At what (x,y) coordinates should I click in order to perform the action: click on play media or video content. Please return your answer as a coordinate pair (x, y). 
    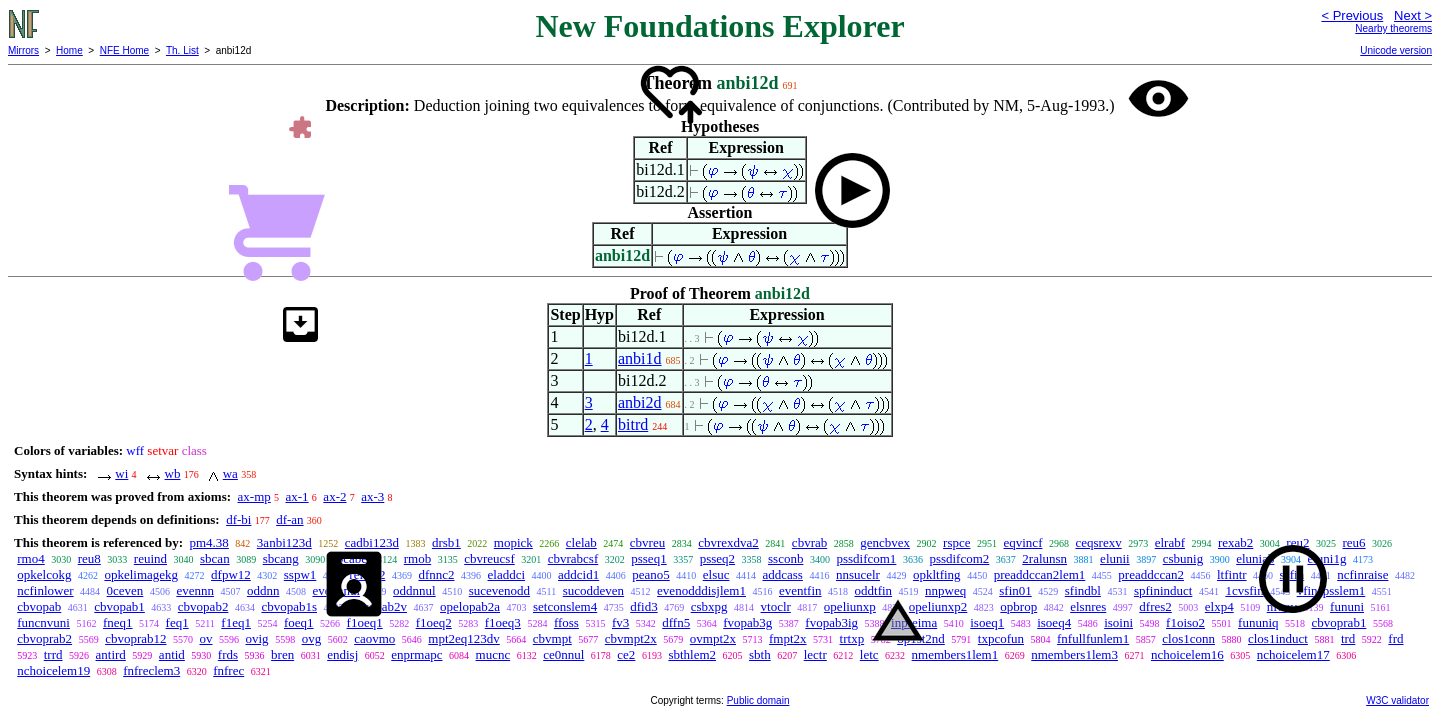
    Looking at the image, I should click on (852, 190).